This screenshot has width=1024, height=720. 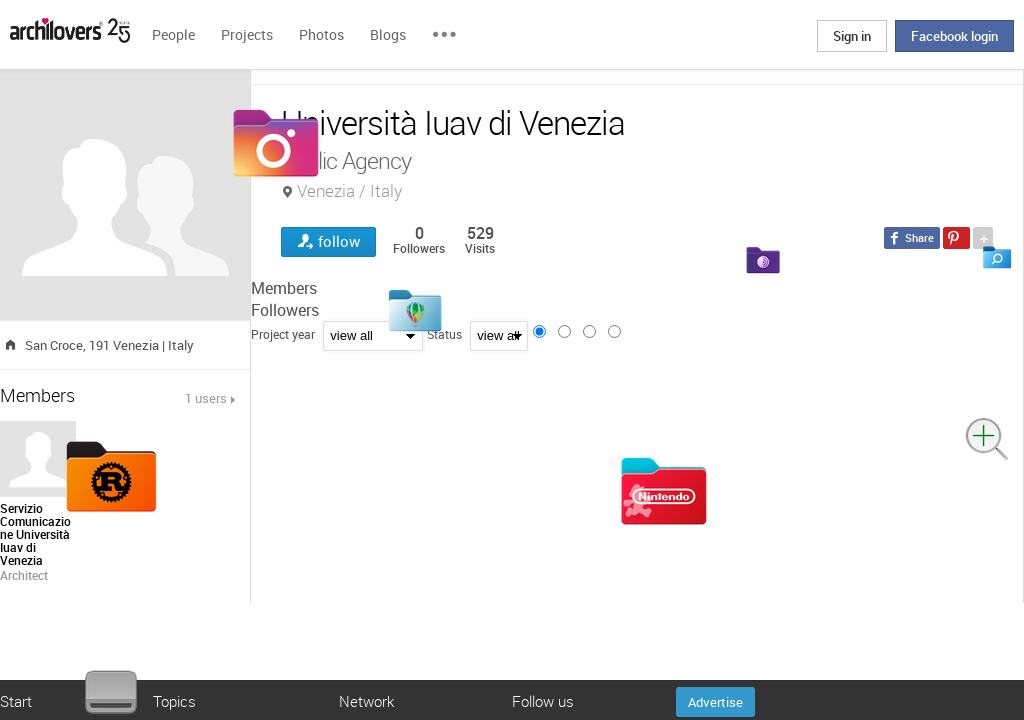 I want to click on search within folder contents, so click(x=997, y=258).